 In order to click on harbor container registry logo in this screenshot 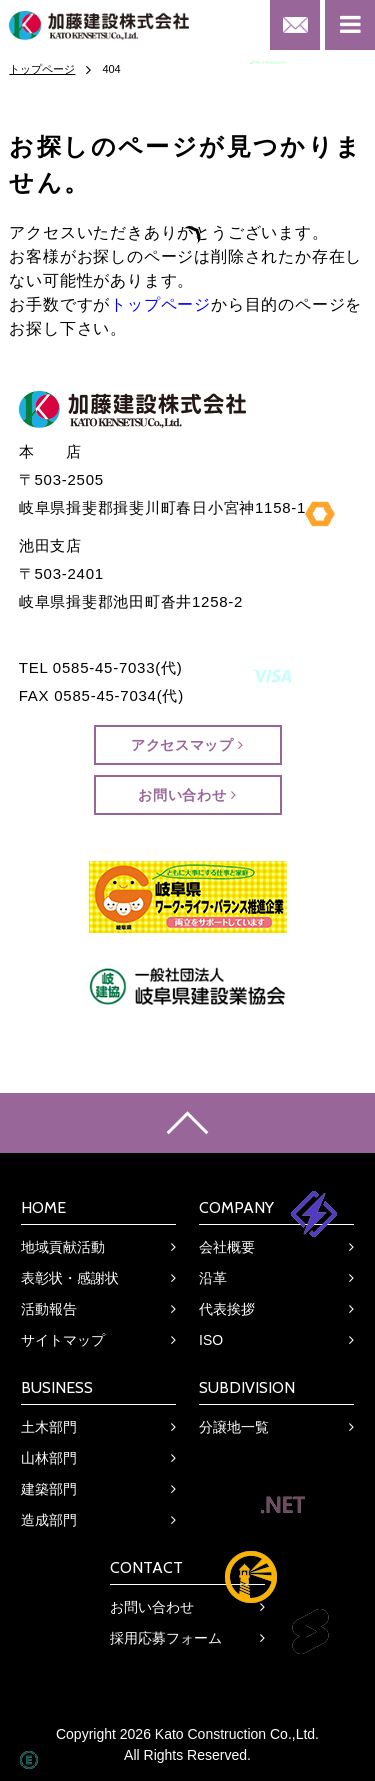, I will do `click(251, 1577)`.